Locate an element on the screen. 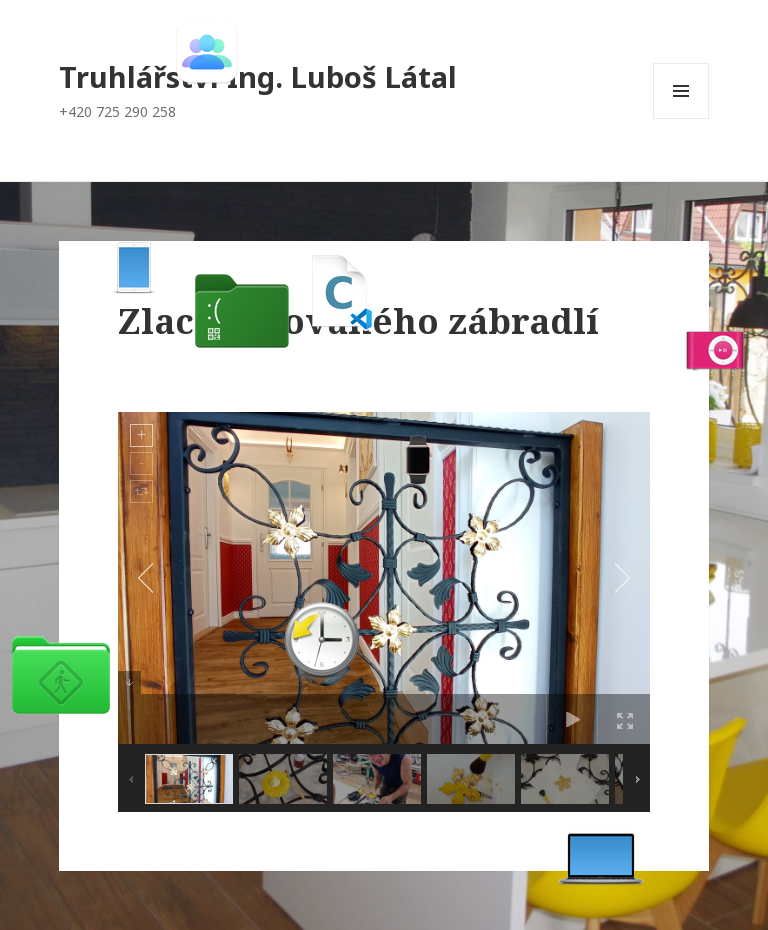  pink iPod shuffle device icon is located at coordinates (715, 340).